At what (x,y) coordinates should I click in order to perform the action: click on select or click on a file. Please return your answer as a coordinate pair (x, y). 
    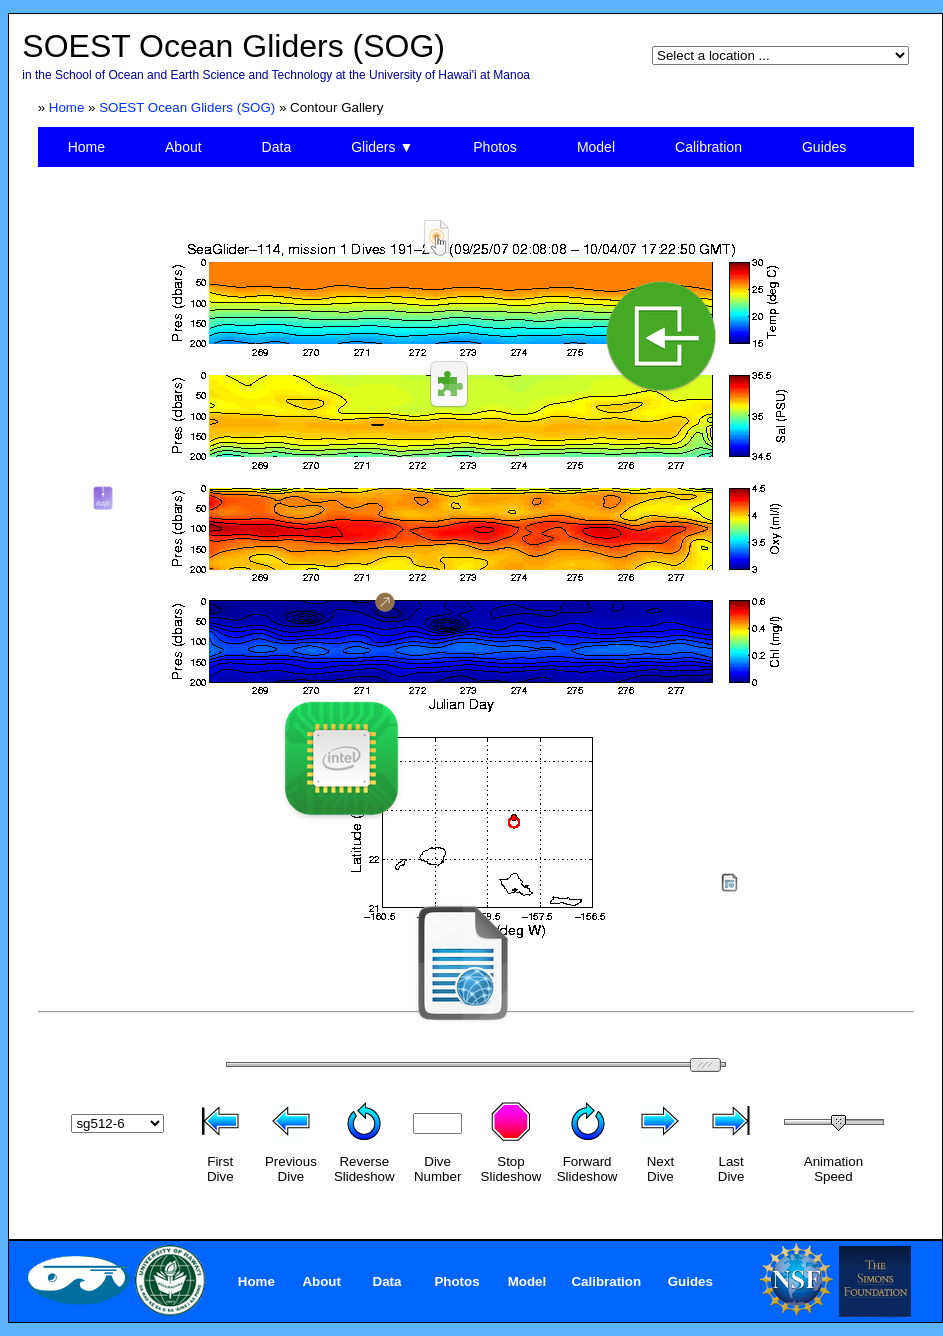
    Looking at the image, I should click on (436, 236).